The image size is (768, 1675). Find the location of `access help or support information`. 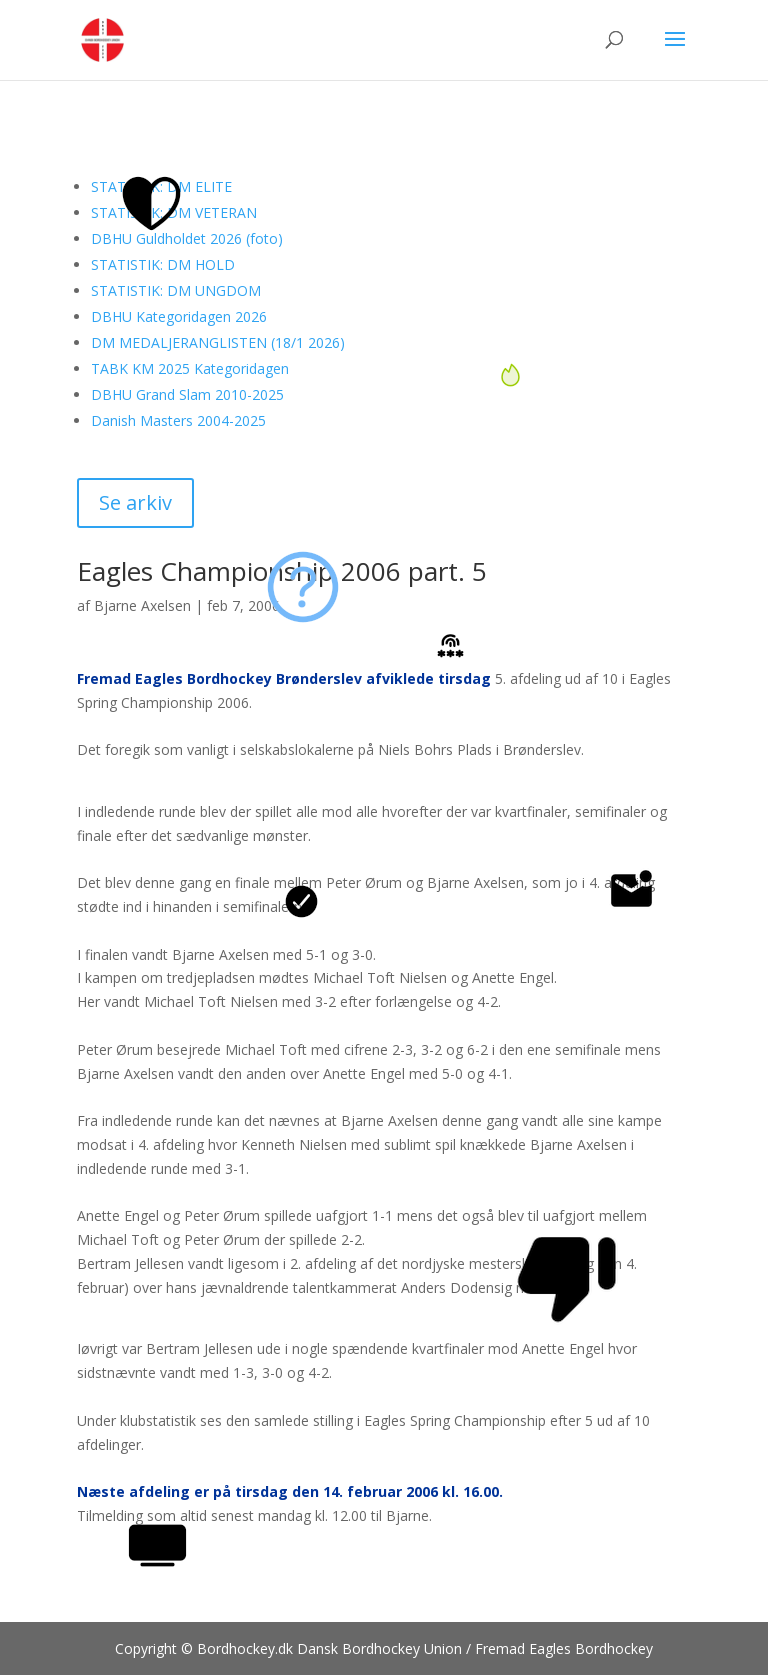

access help or support information is located at coordinates (303, 587).